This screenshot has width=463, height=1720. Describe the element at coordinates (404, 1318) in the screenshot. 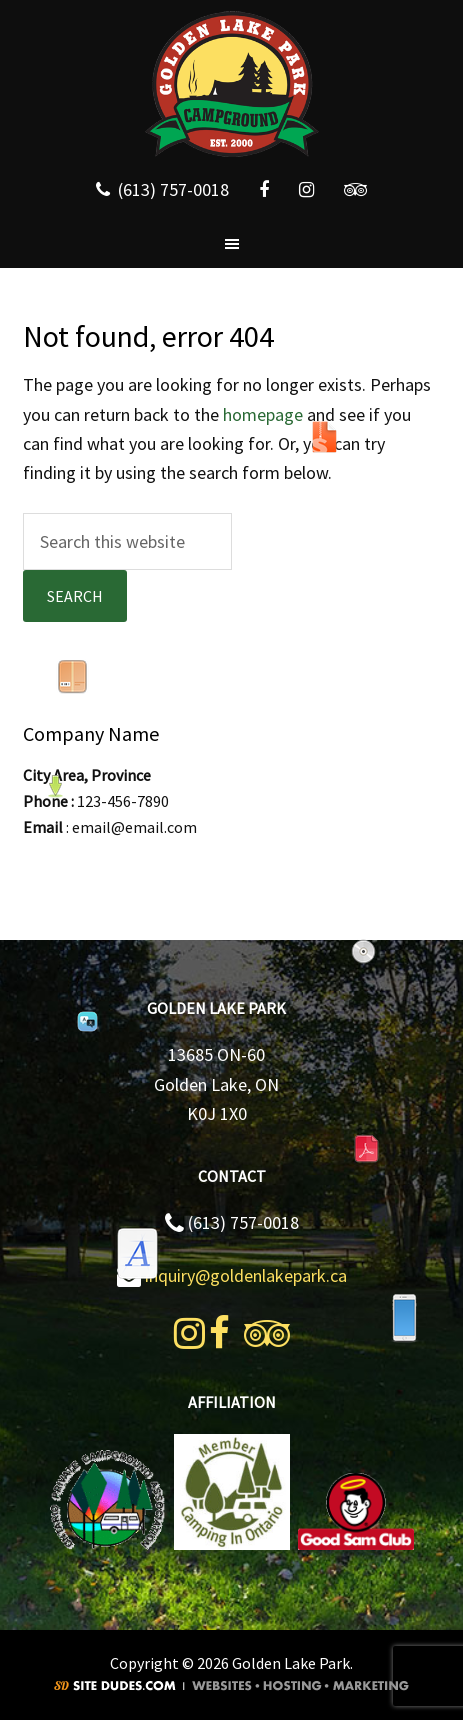

I see `indicates a connected iPhone device` at that location.